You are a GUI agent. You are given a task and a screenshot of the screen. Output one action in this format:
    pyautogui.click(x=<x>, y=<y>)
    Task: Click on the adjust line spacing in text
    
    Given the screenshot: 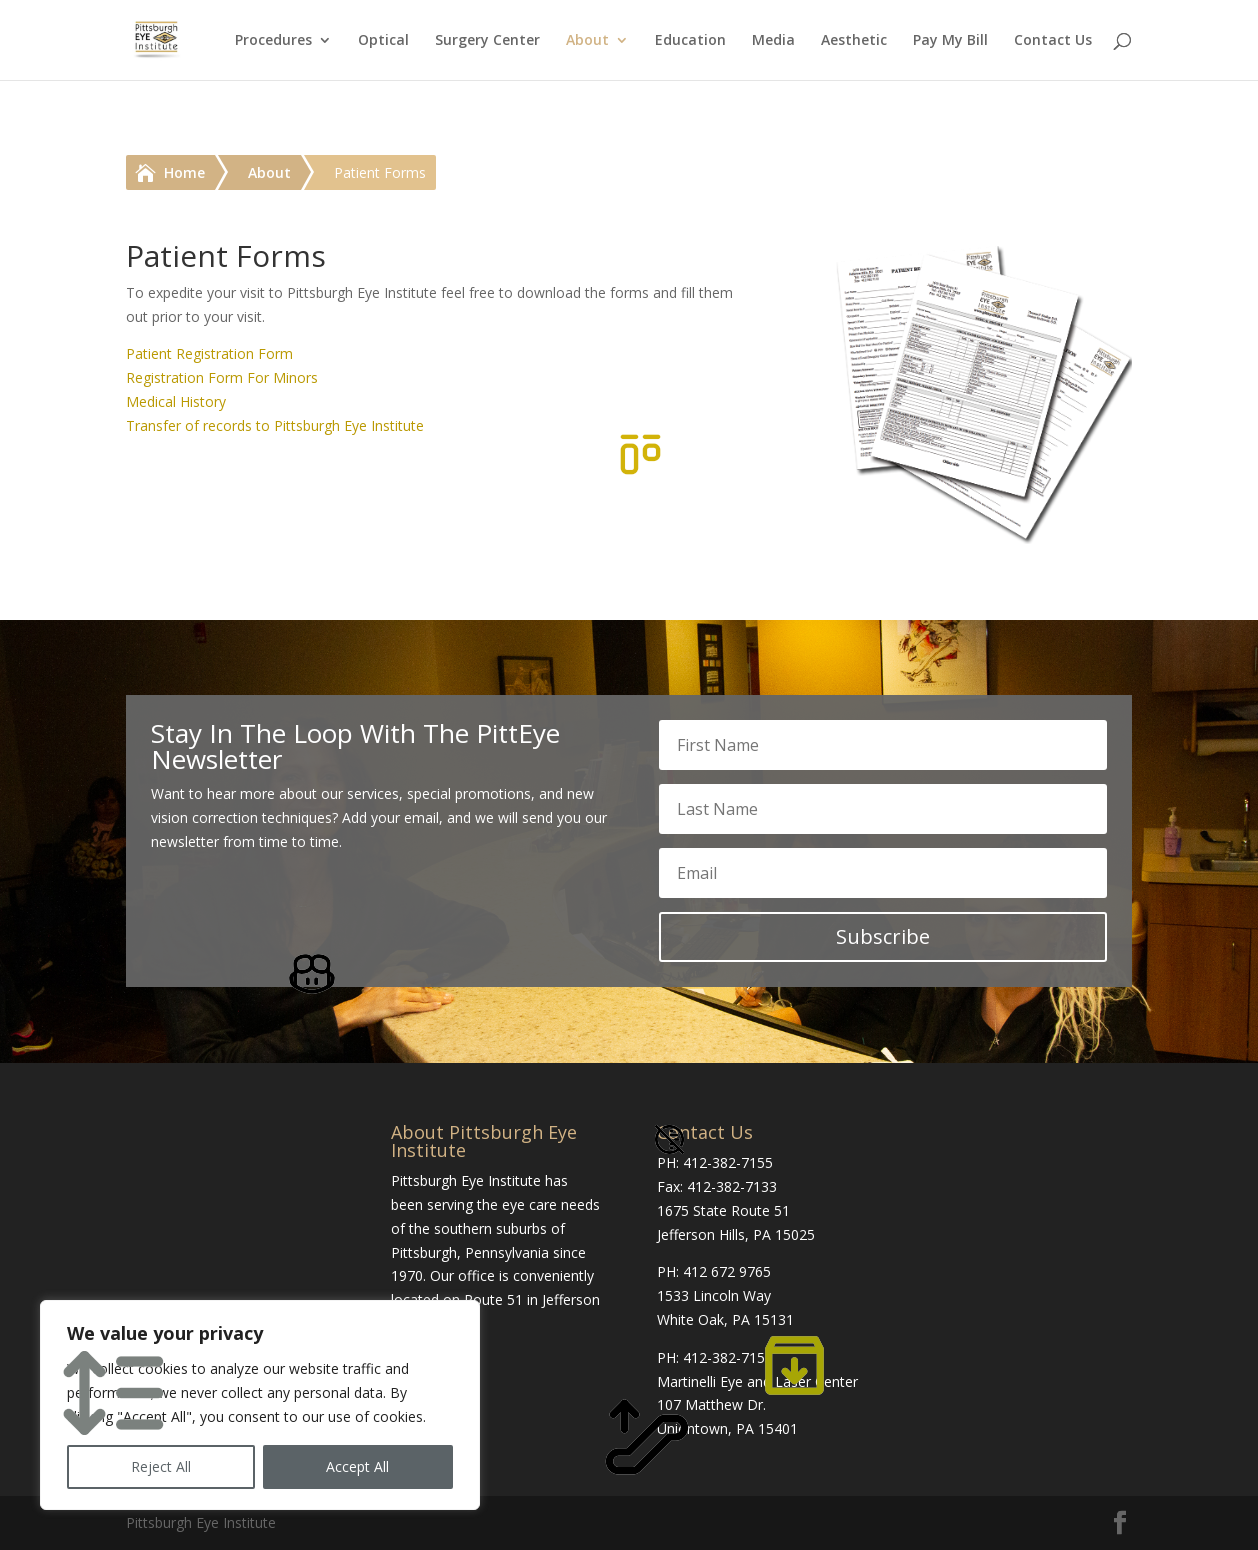 What is the action you would take?
    pyautogui.click(x=116, y=1393)
    